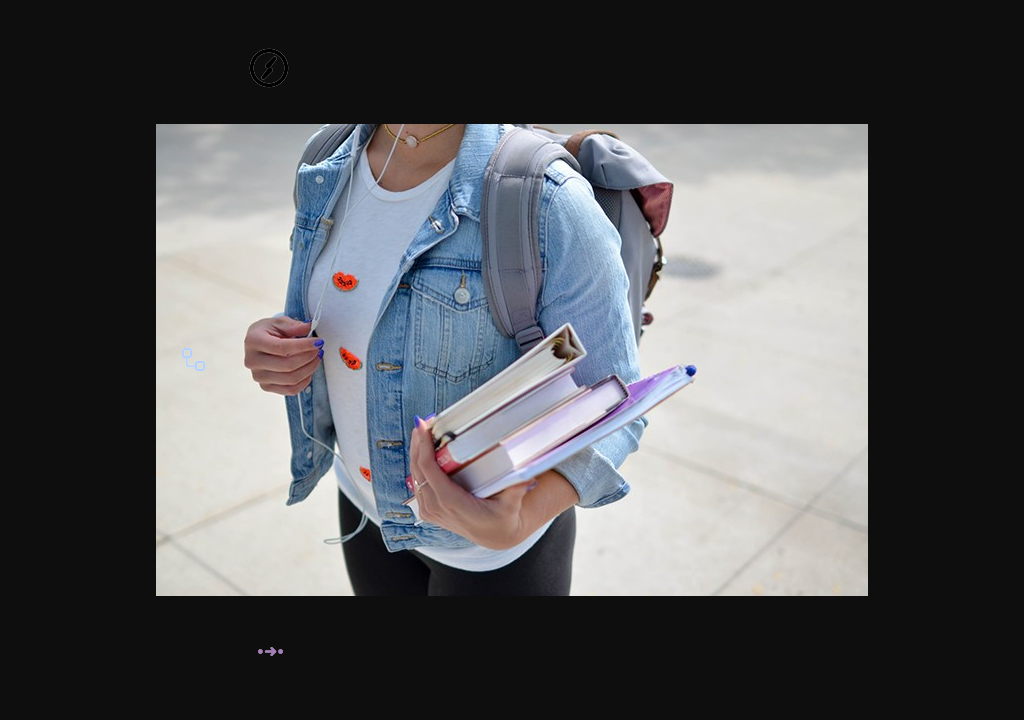 This screenshot has width=1024, height=720. I want to click on socket.io library or real-time websocket connection, so click(269, 68).